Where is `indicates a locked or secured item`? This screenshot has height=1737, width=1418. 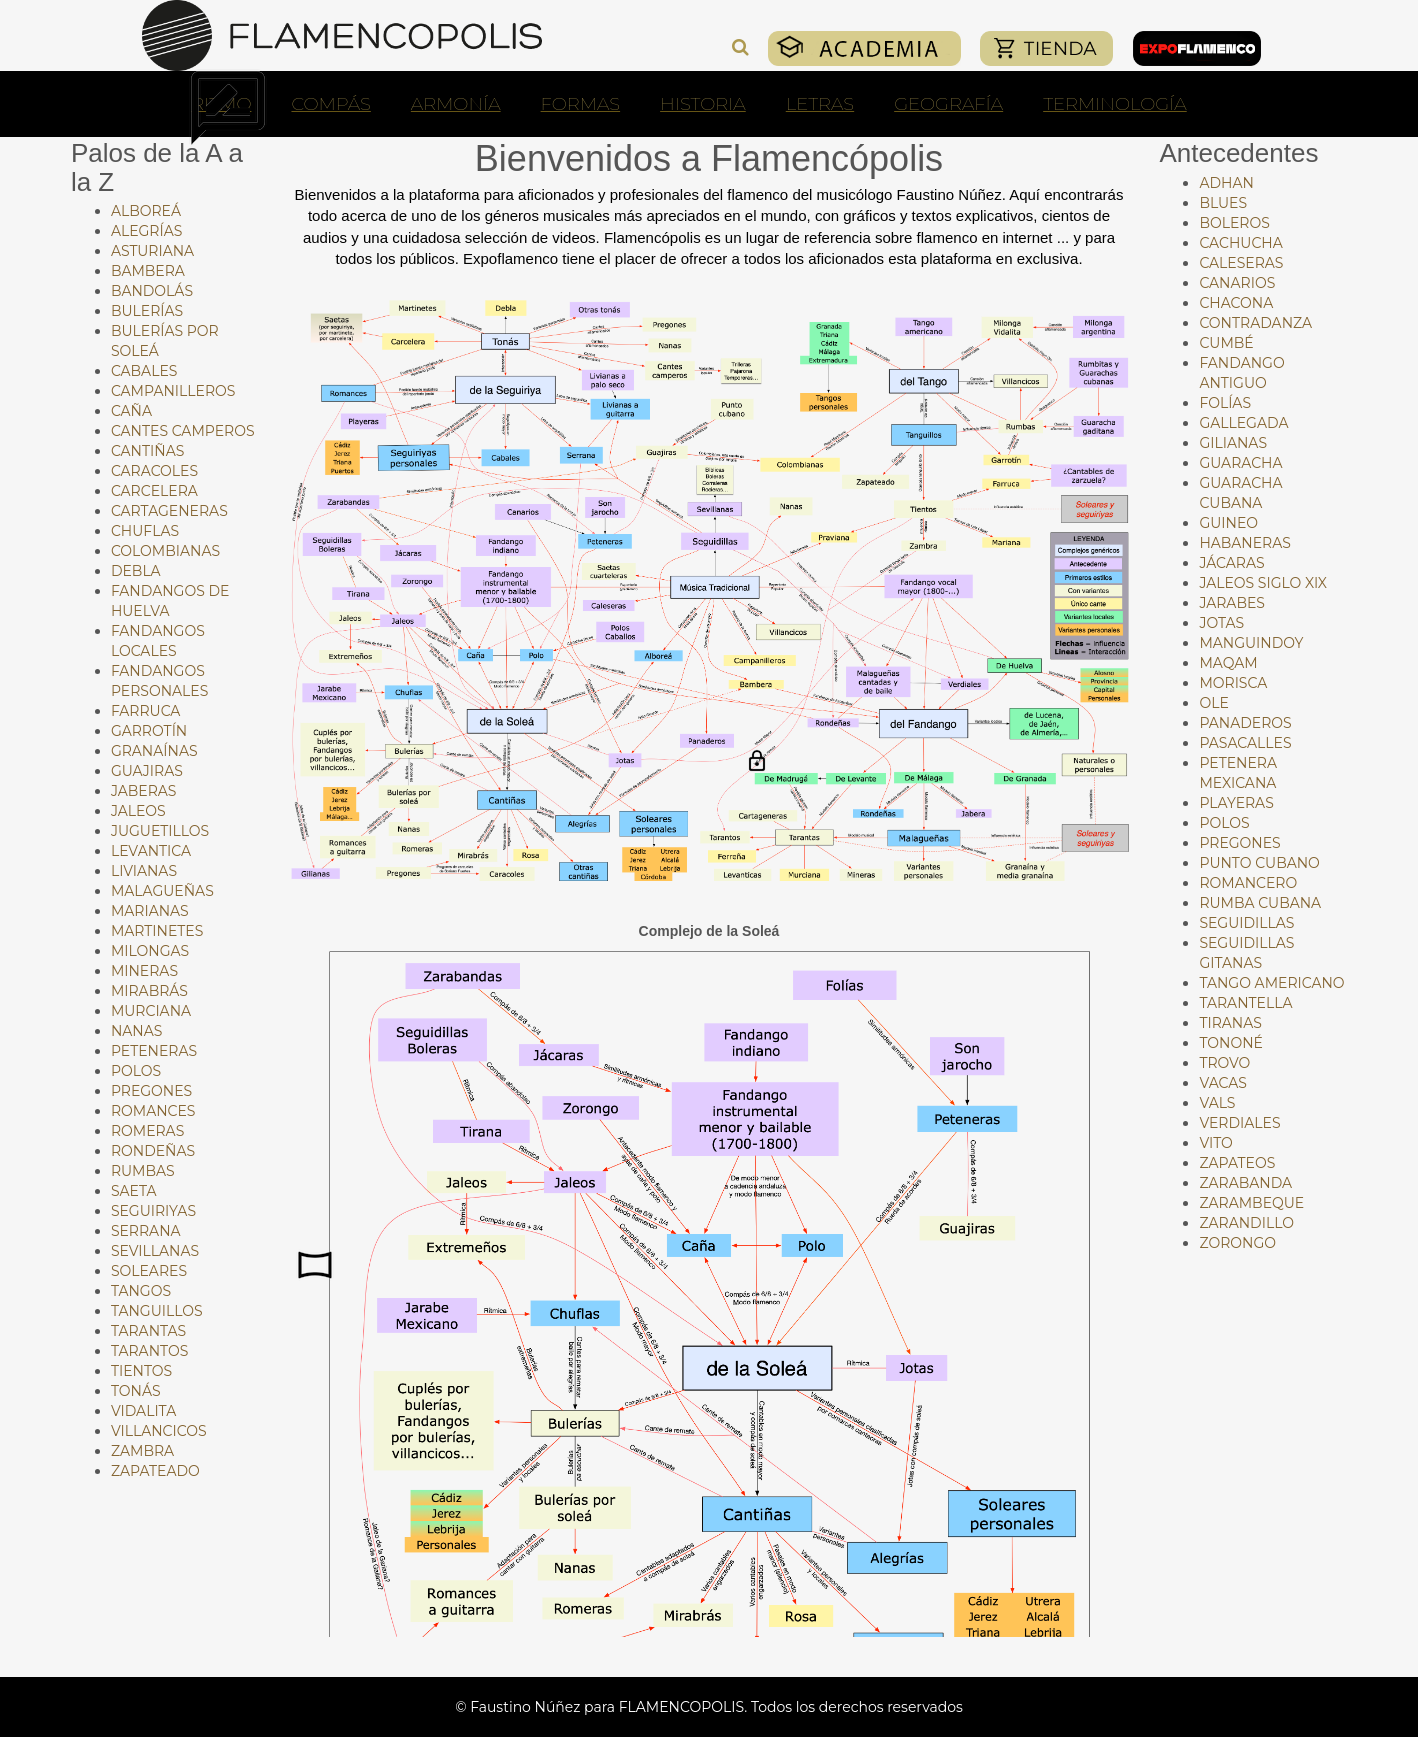
indicates a locked or secured item is located at coordinates (757, 761).